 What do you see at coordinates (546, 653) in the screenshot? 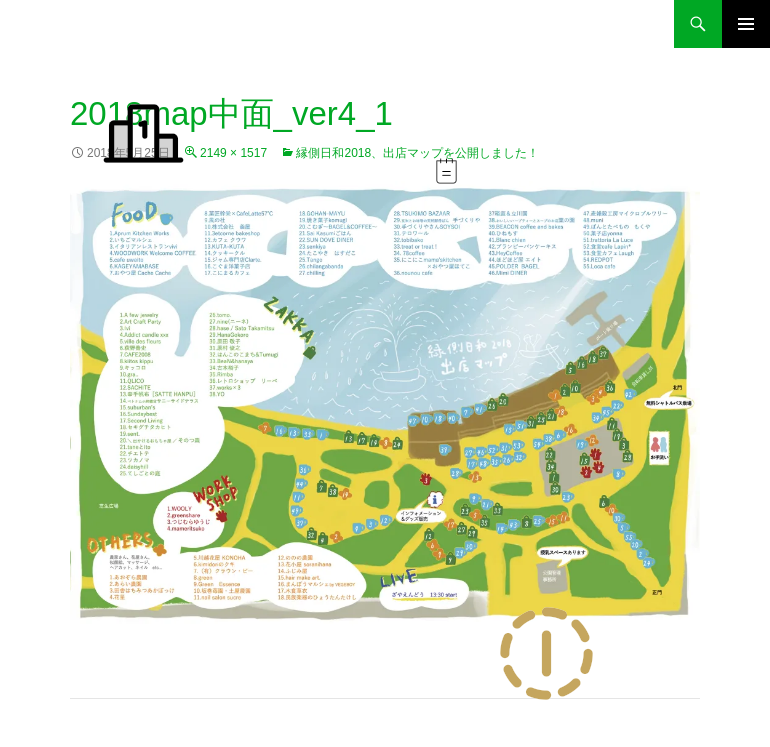
I see `view additional information` at bounding box center [546, 653].